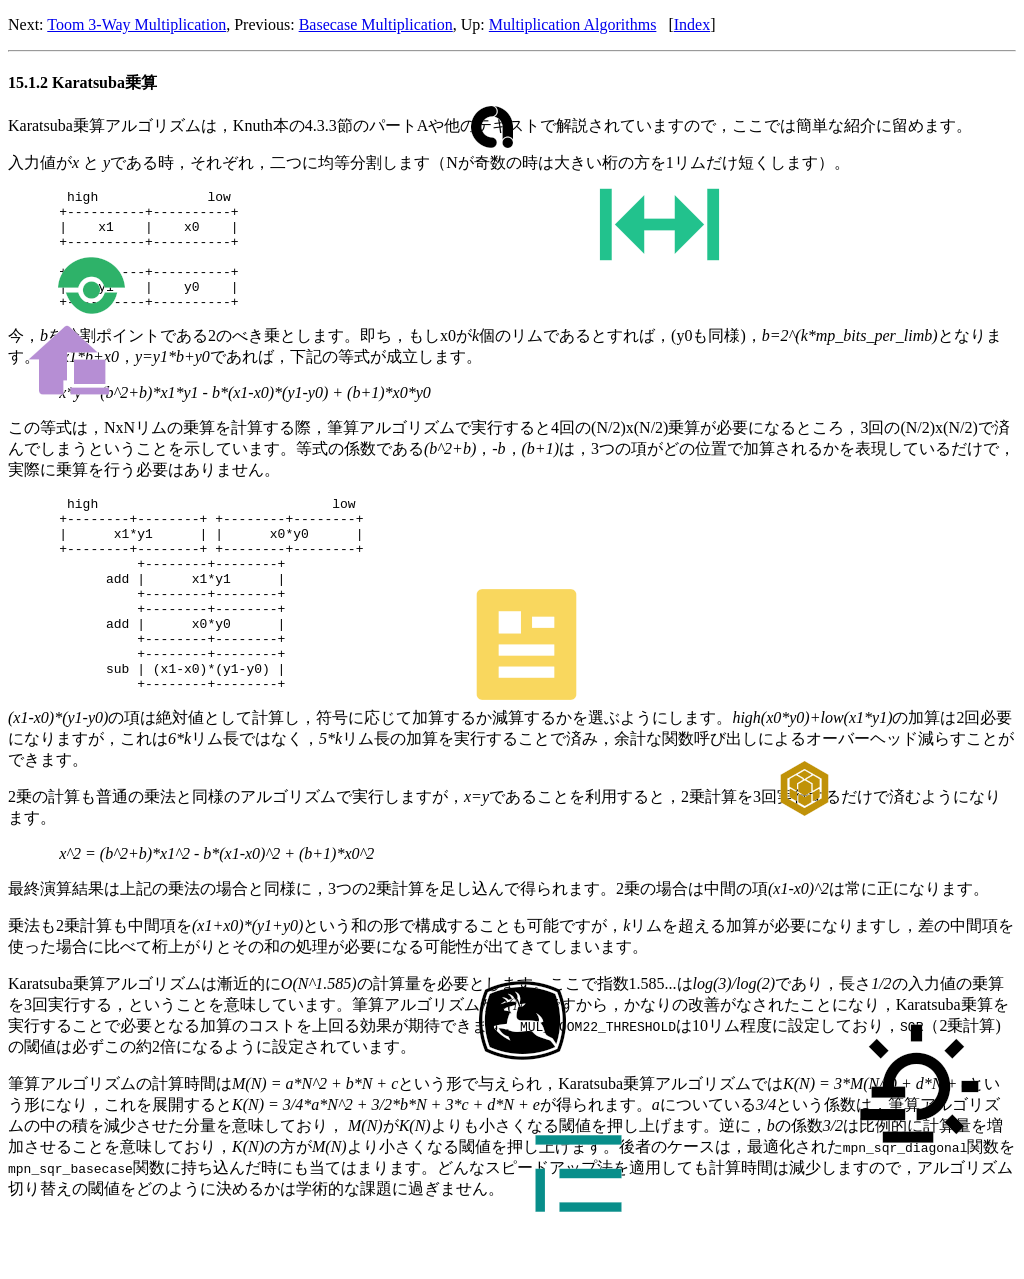 Image resolution: width=1024 pixels, height=1279 pixels. Describe the element at coordinates (91, 285) in the screenshot. I see `drone CI/CD platform logo` at that location.